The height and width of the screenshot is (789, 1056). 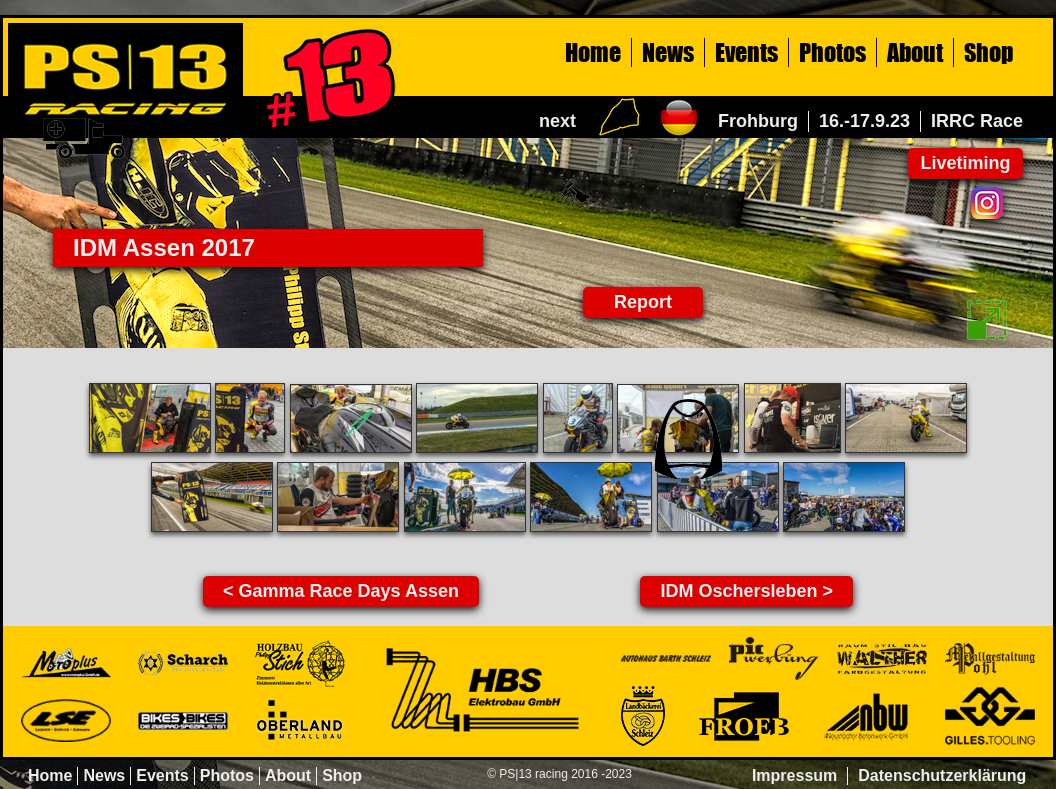 What do you see at coordinates (576, 192) in the screenshot?
I see `indicates a broken or degraded weapon in inventory` at bounding box center [576, 192].